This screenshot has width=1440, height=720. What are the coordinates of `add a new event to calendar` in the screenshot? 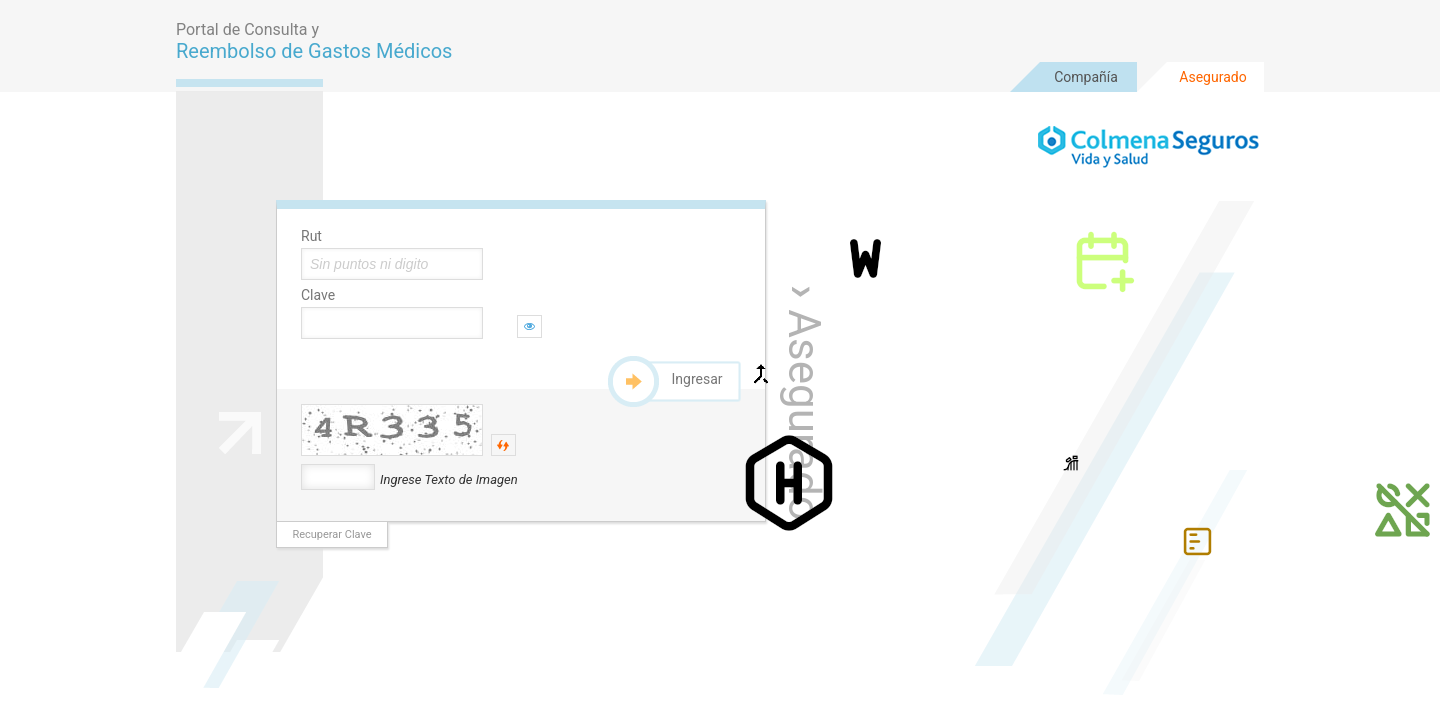 It's located at (1102, 260).